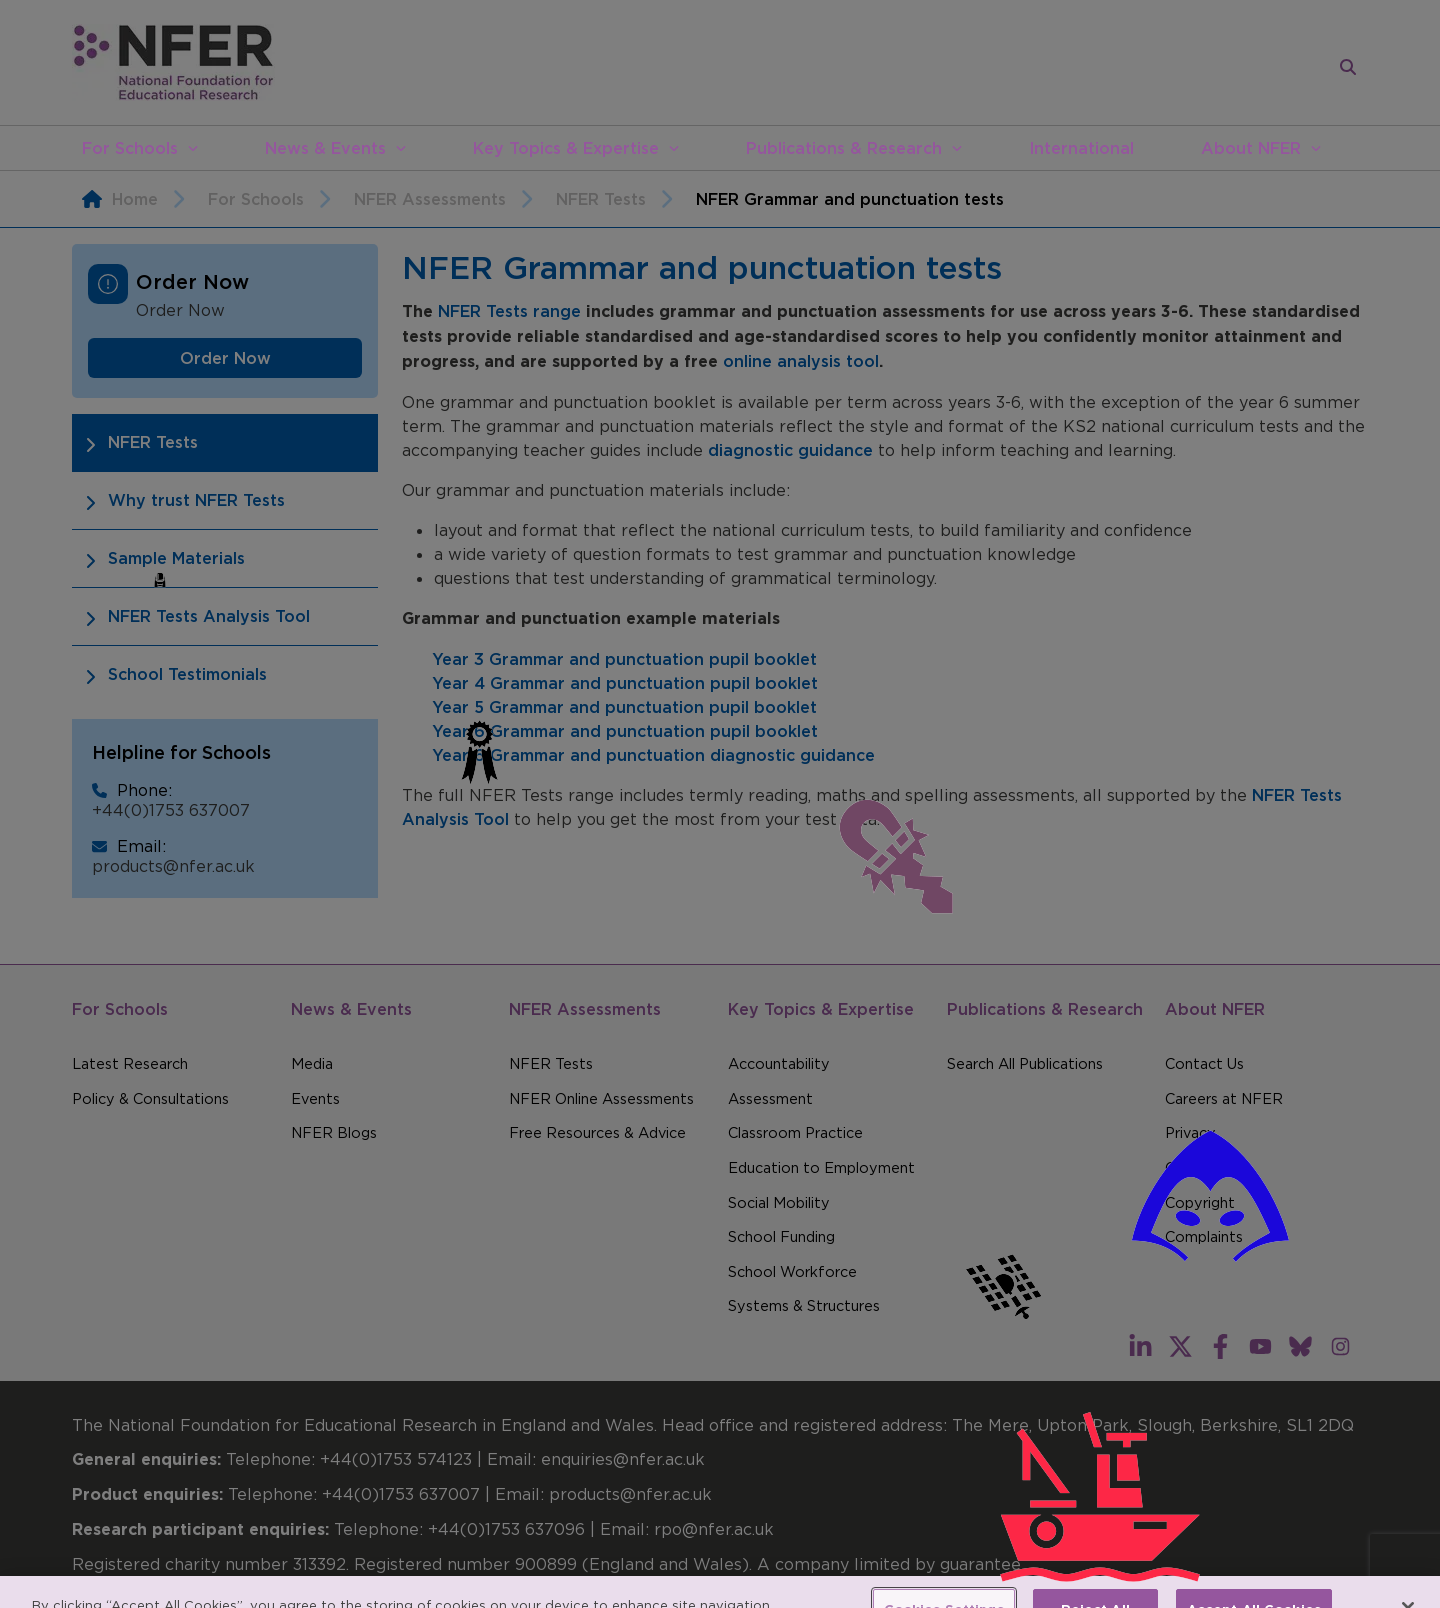 The image size is (1440, 1608). Describe the element at coordinates (896, 856) in the screenshot. I see `activate magnetic pulse ability` at that location.